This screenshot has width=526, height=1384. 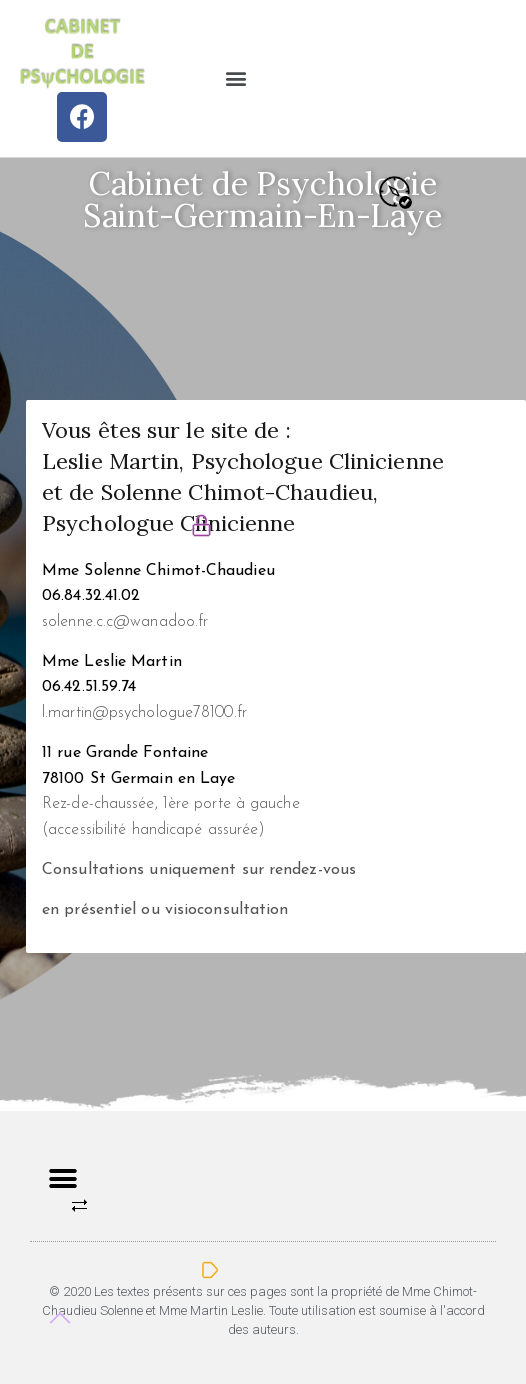 What do you see at coordinates (209, 1270) in the screenshot?
I see `indicates the current line in debug mode` at bounding box center [209, 1270].